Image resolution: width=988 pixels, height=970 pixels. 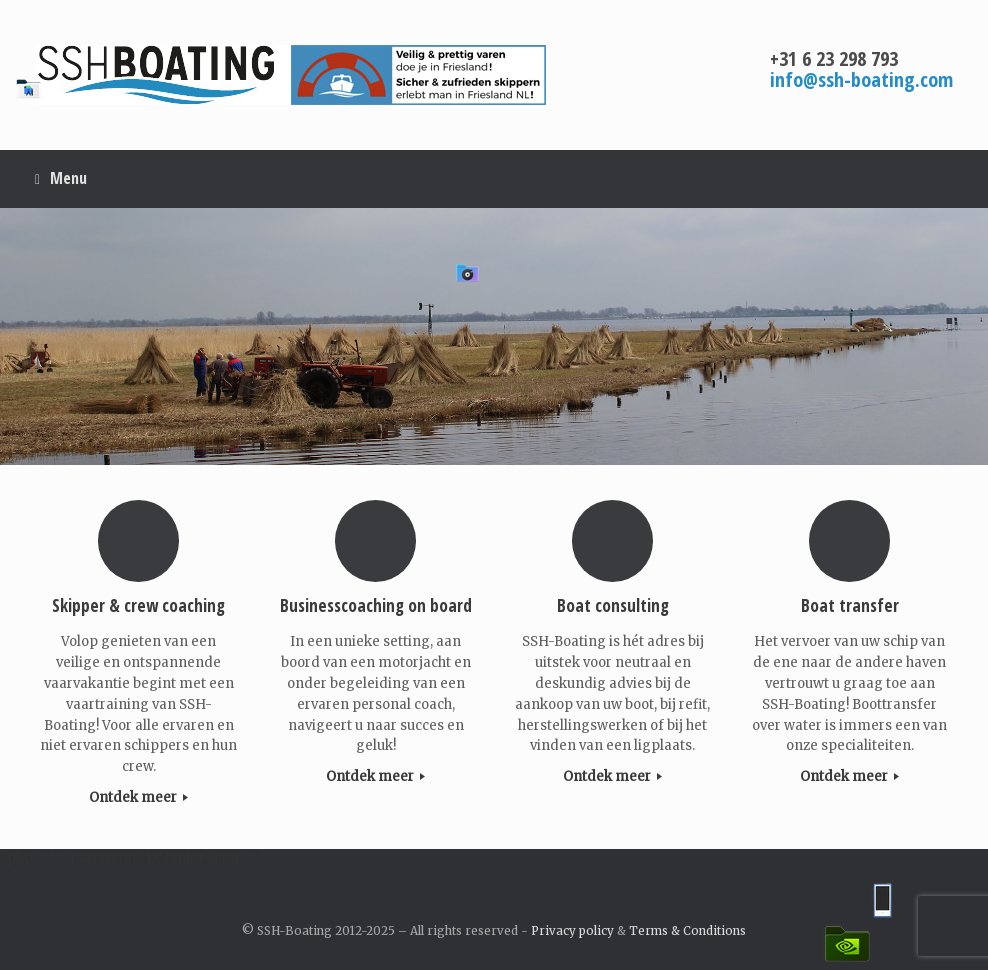 I want to click on open nvidia files folder, so click(x=847, y=945).